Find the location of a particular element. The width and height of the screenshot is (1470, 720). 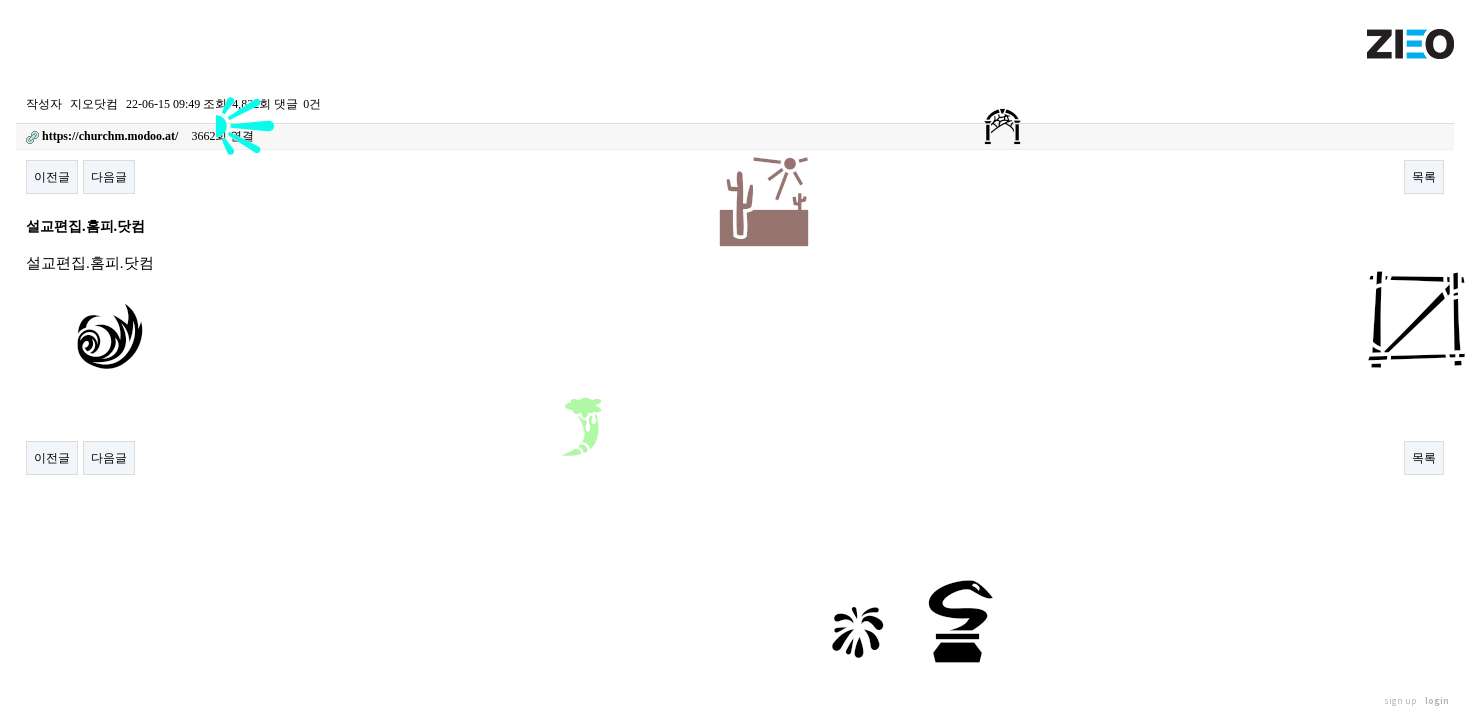

indicates a fire or flame spell with spin effect in a game is located at coordinates (110, 336).